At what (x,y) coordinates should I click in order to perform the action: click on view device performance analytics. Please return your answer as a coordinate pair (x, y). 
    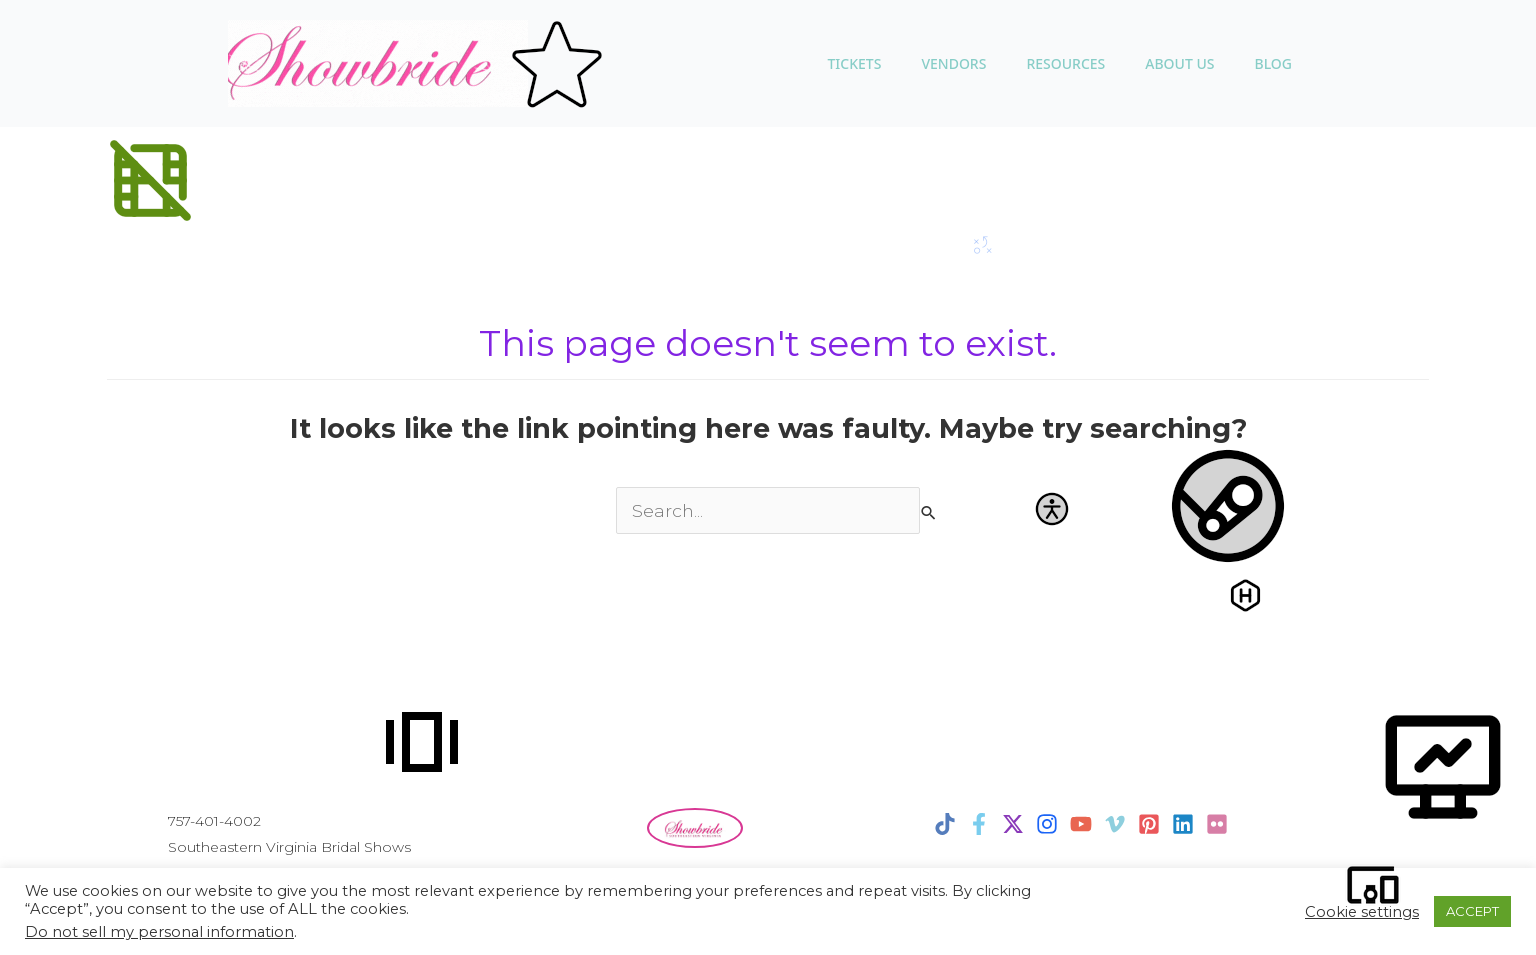
    Looking at the image, I should click on (1443, 767).